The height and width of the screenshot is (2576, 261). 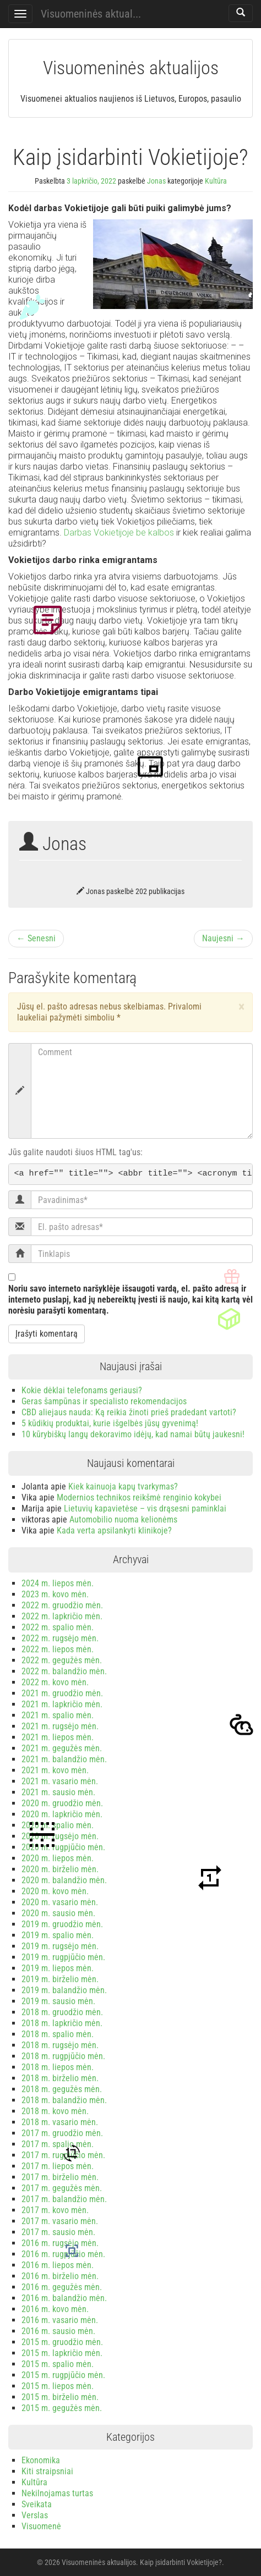 I want to click on rotate and crop an image, so click(x=72, y=2153).